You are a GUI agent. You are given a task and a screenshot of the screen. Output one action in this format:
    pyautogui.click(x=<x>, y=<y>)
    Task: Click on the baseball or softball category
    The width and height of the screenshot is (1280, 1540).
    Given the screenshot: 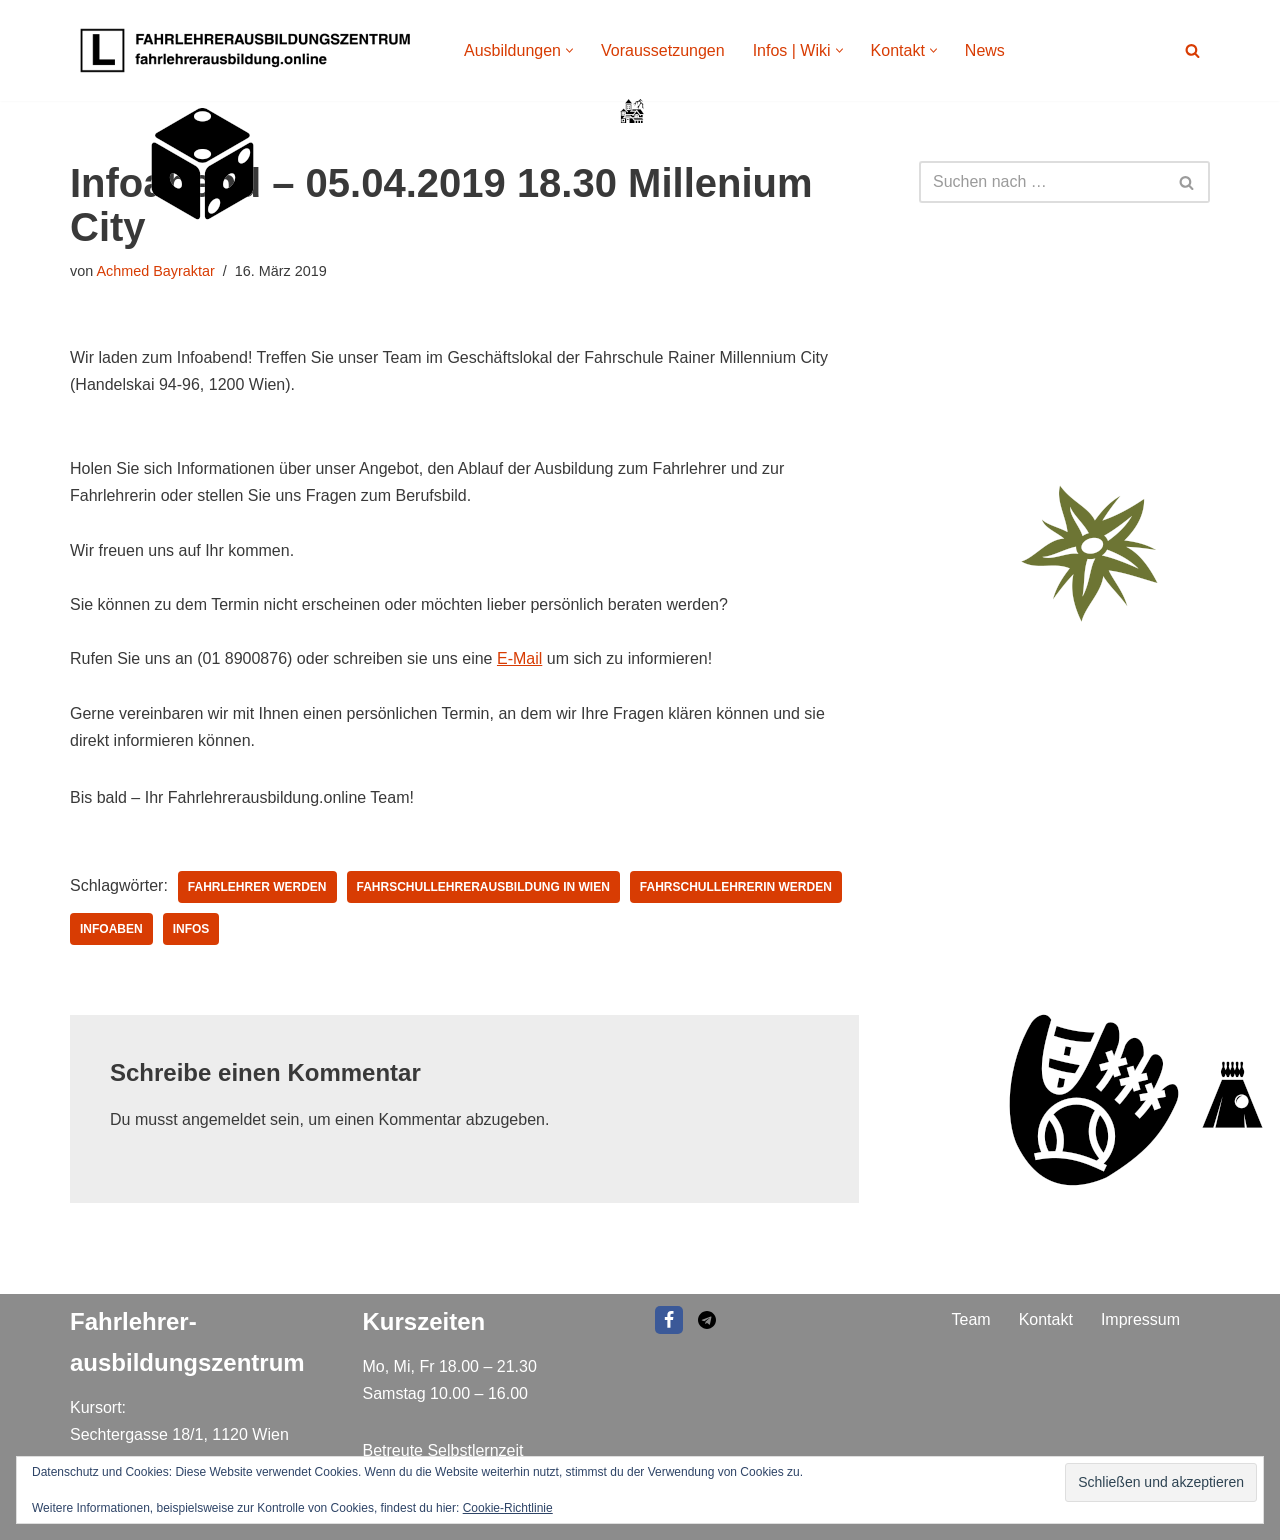 What is the action you would take?
    pyautogui.click(x=1094, y=1100)
    